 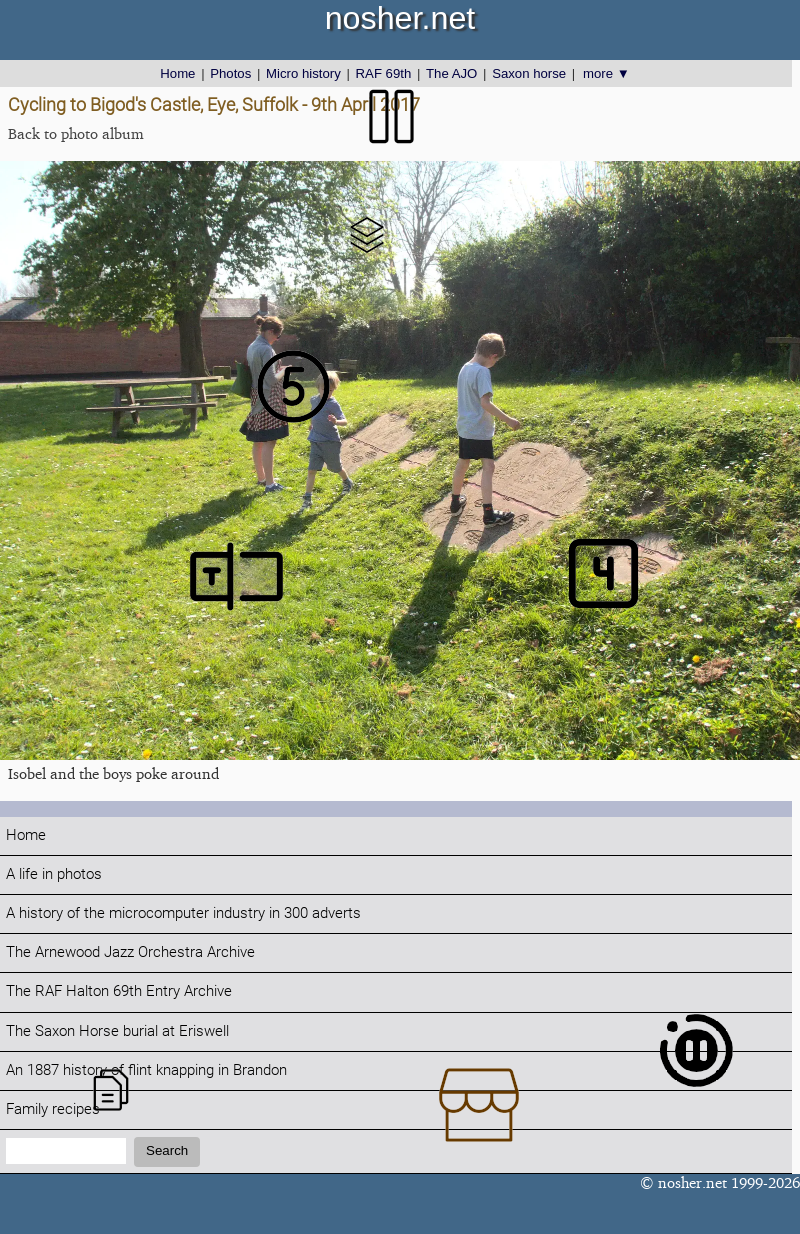 I want to click on access the marketplace or shop, so click(x=479, y=1105).